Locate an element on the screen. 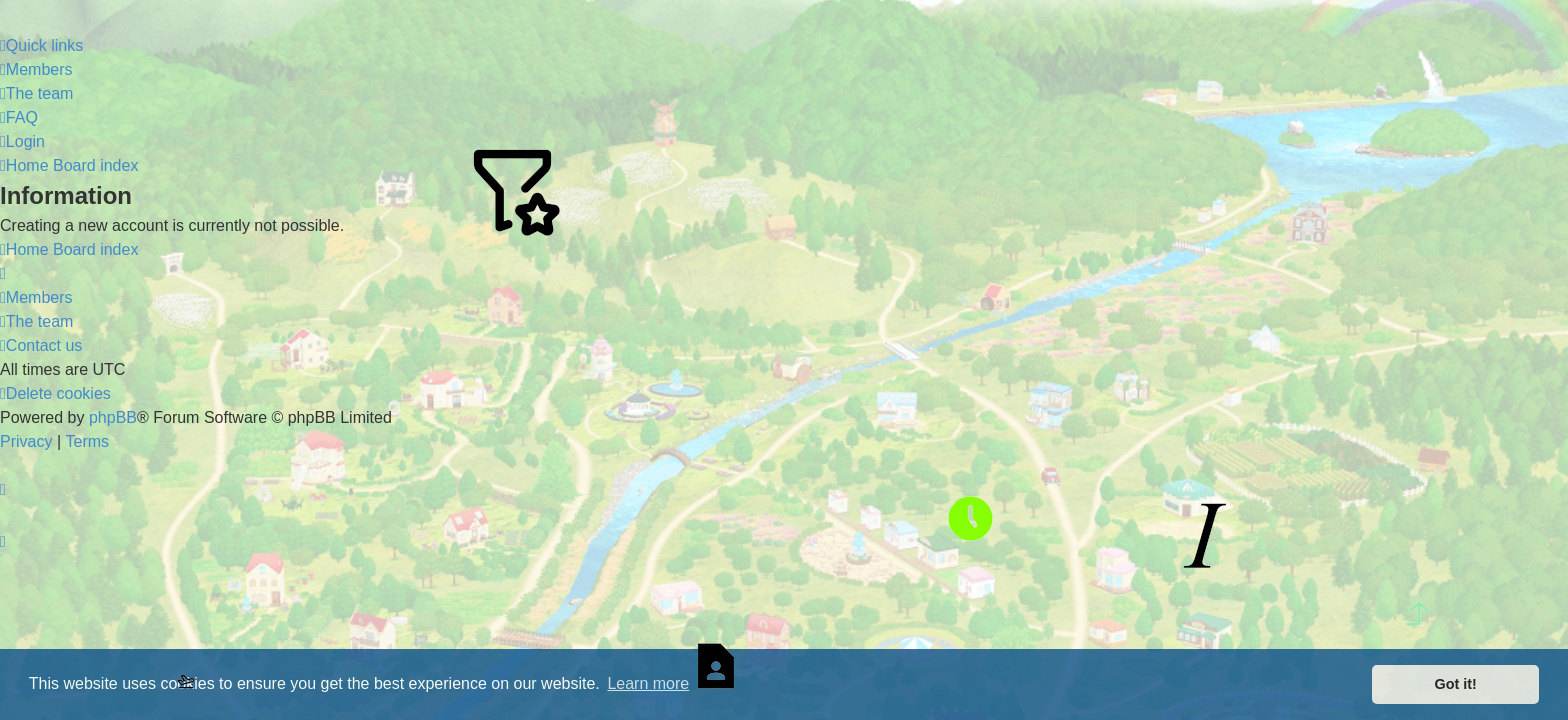  filter by starred or favorite items is located at coordinates (512, 188).